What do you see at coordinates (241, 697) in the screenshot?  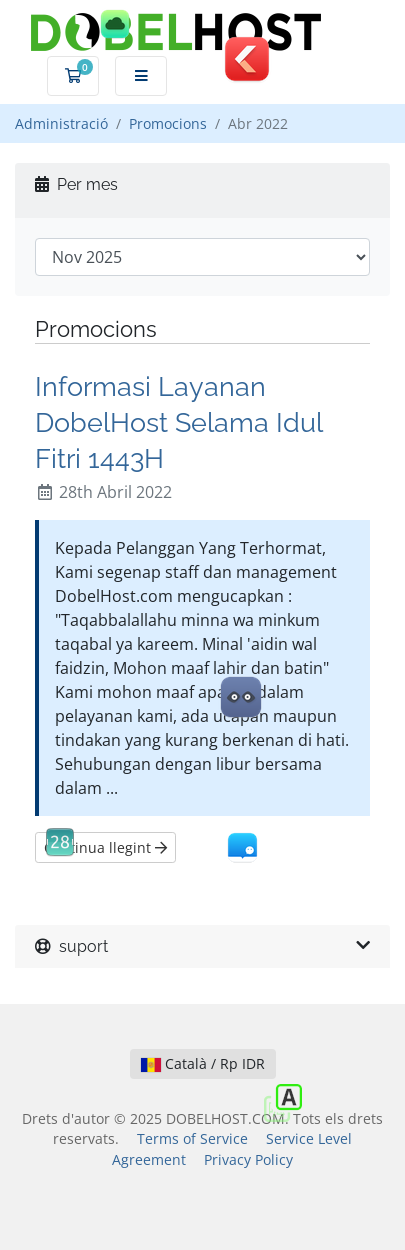 I see `open mockoon api mocking application` at bounding box center [241, 697].